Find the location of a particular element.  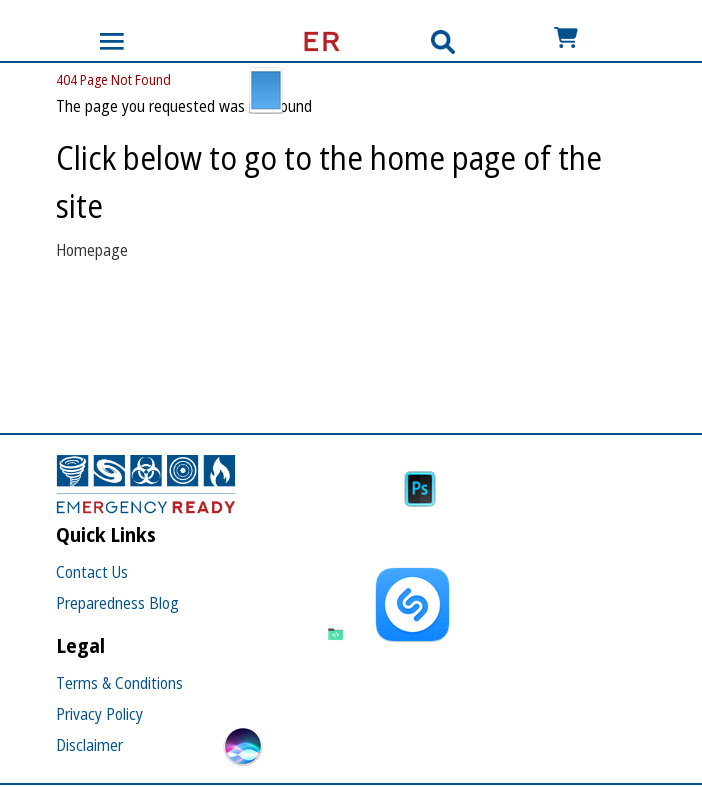

open Siri settings and preferences is located at coordinates (243, 746).